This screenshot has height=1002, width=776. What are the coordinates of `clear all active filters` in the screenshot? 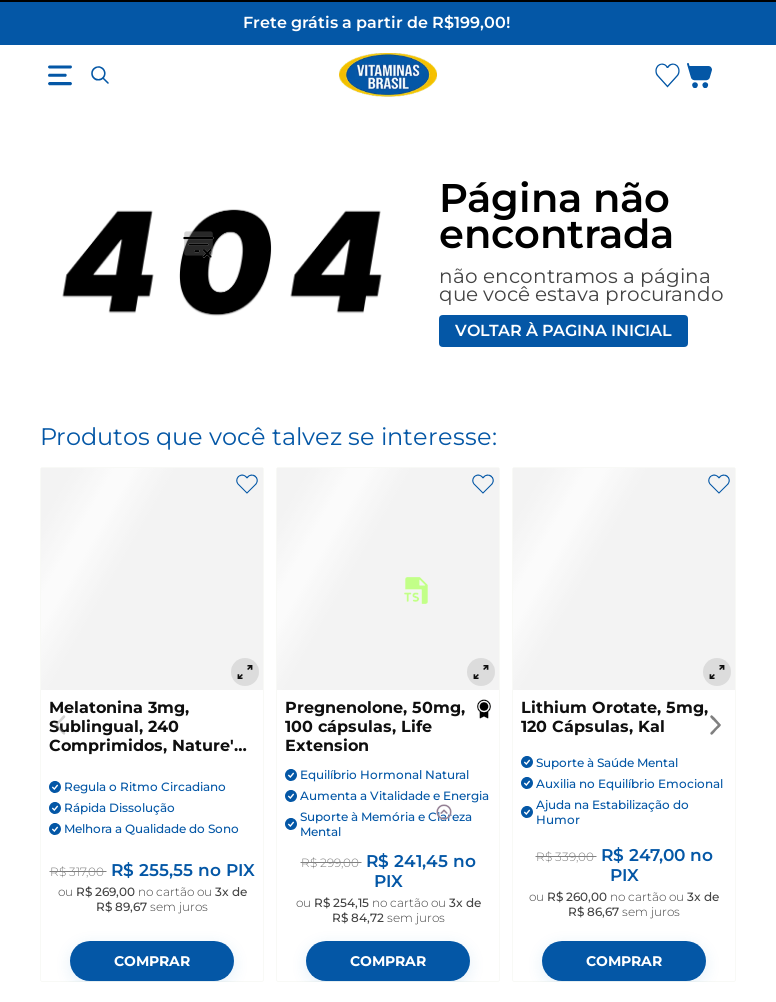 It's located at (198, 243).